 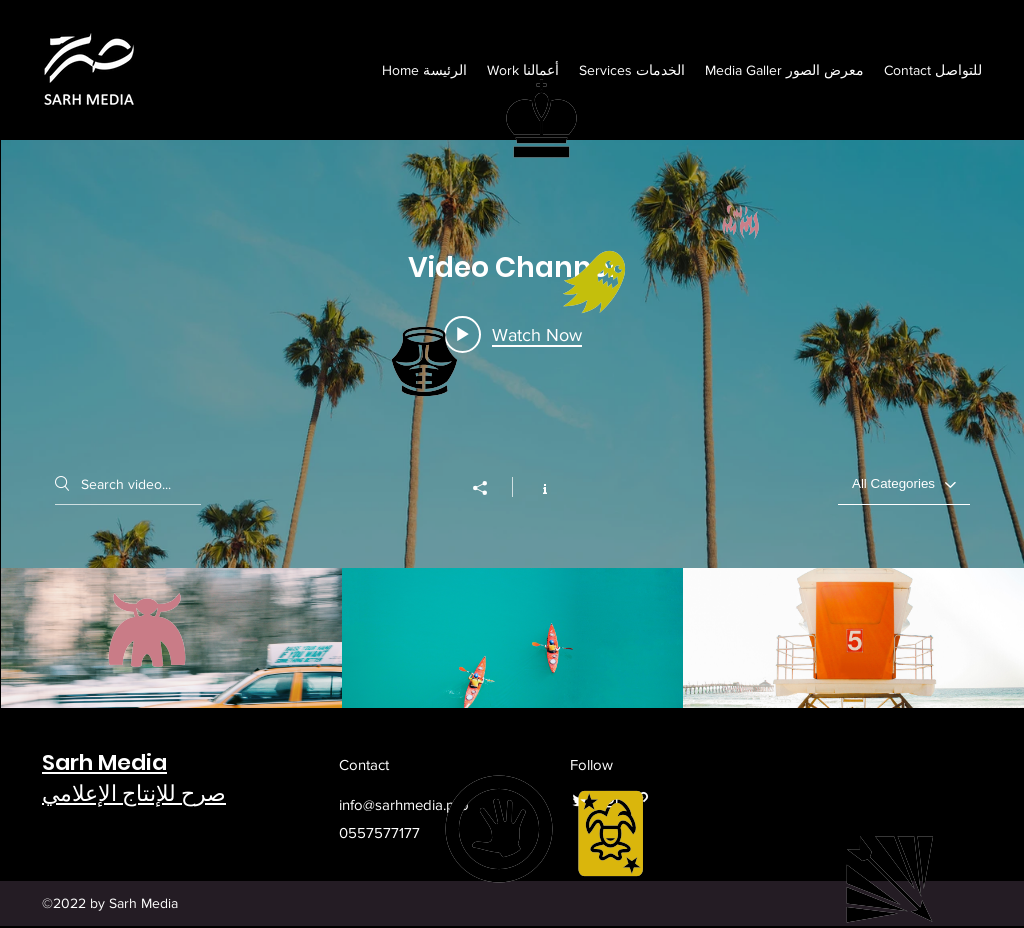 I want to click on indicates active wildfire alerts in your area, so click(x=740, y=223).